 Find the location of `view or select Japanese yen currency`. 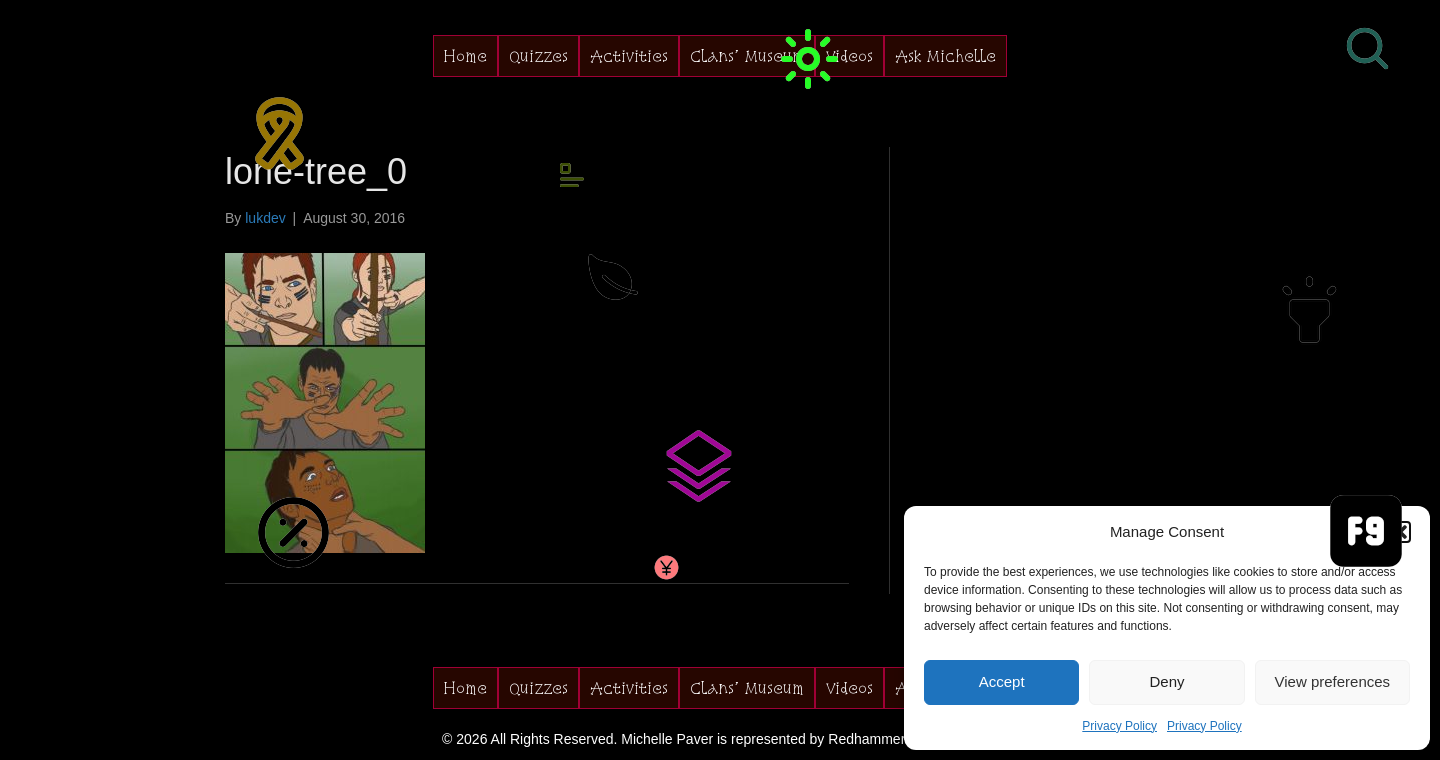

view or select Japanese yen currency is located at coordinates (666, 567).